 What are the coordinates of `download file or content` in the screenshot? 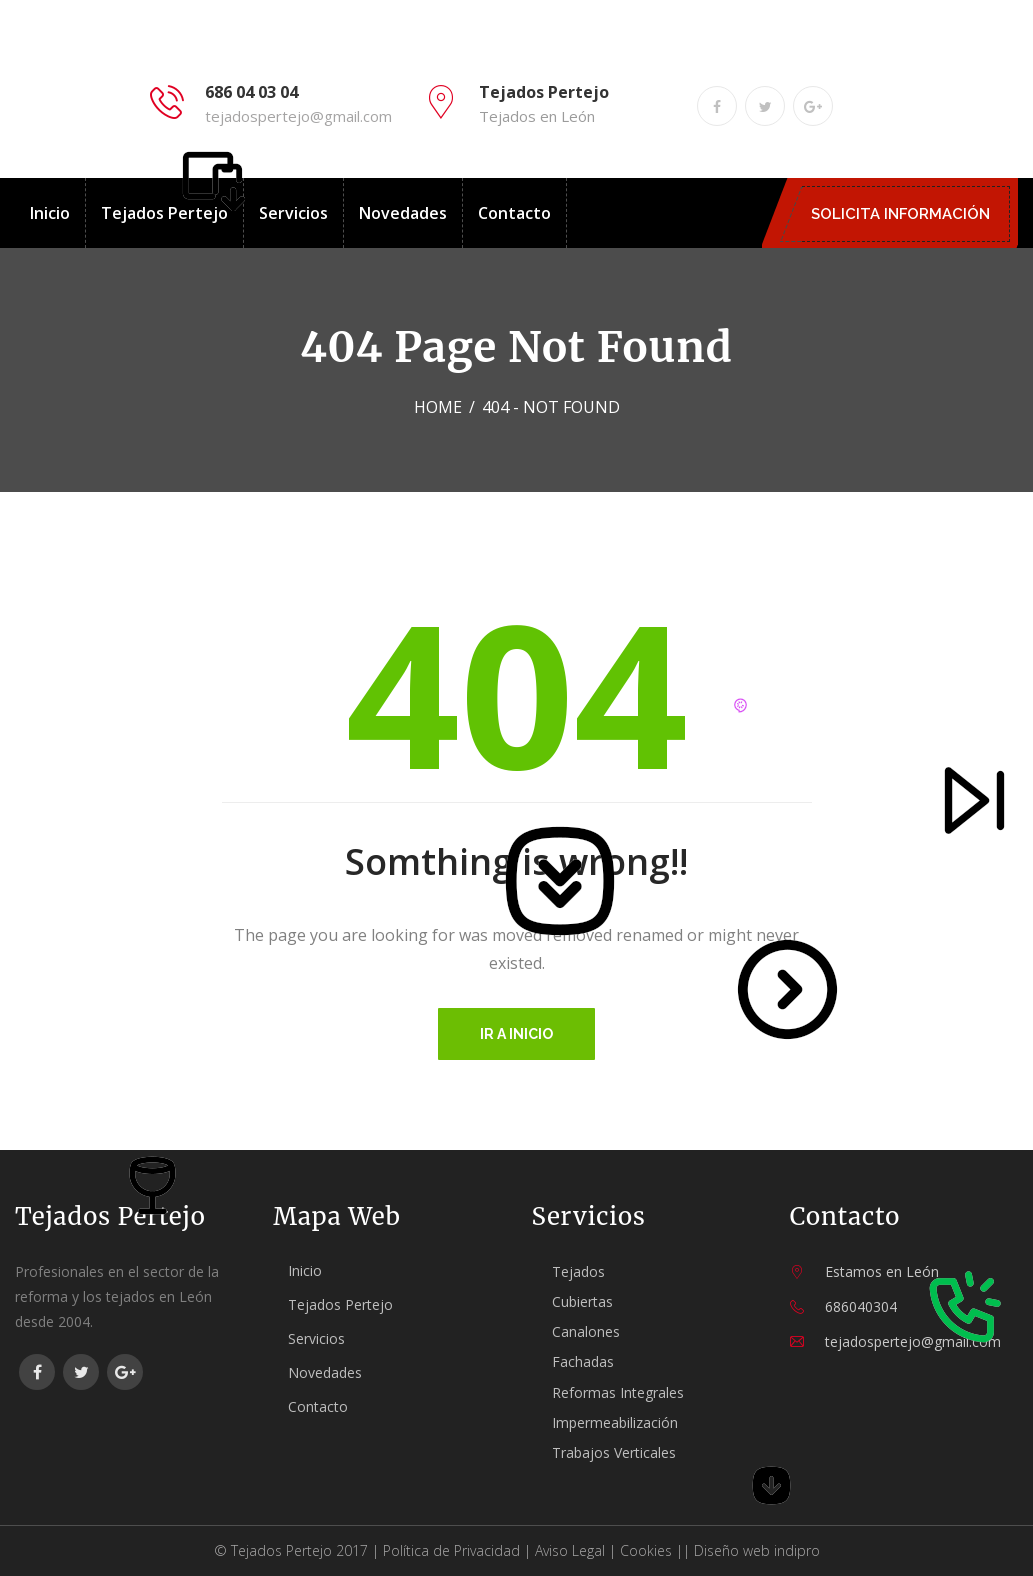 It's located at (771, 1485).